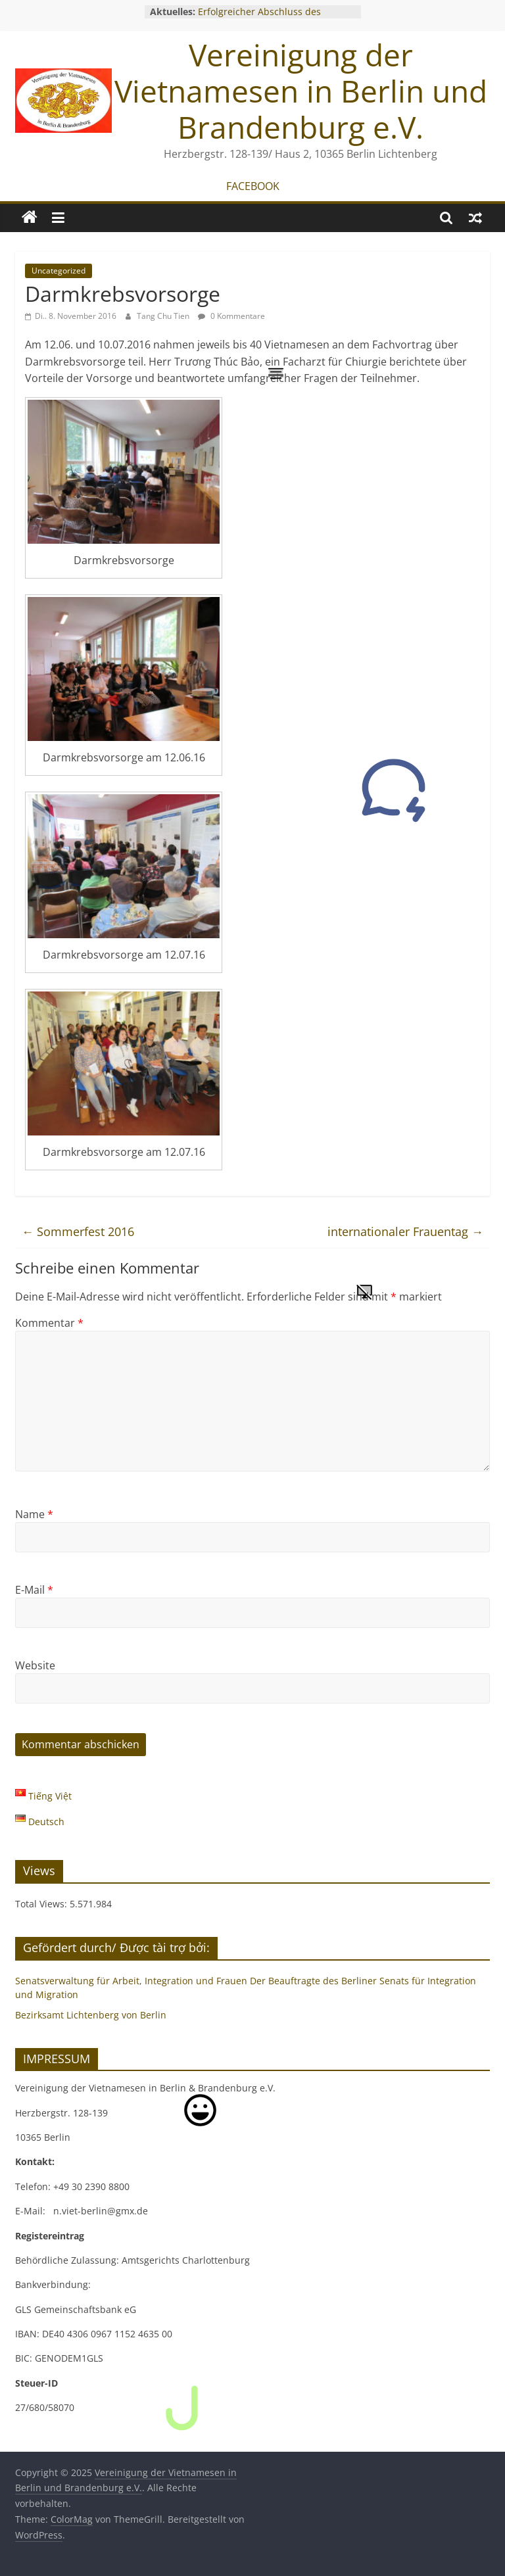  What do you see at coordinates (276, 373) in the screenshot?
I see `center align text` at bounding box center [276, 373].